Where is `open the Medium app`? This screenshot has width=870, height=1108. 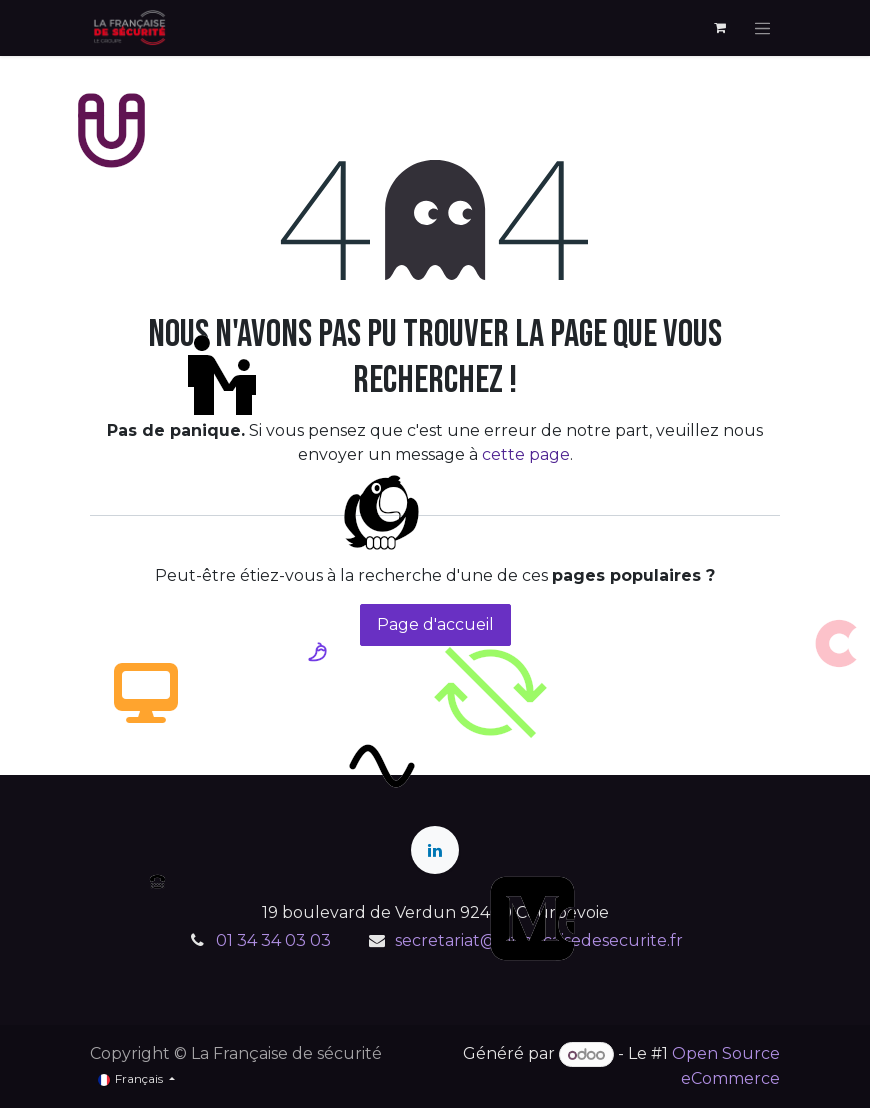 open the Medium app is located at coordinates (532, 918).